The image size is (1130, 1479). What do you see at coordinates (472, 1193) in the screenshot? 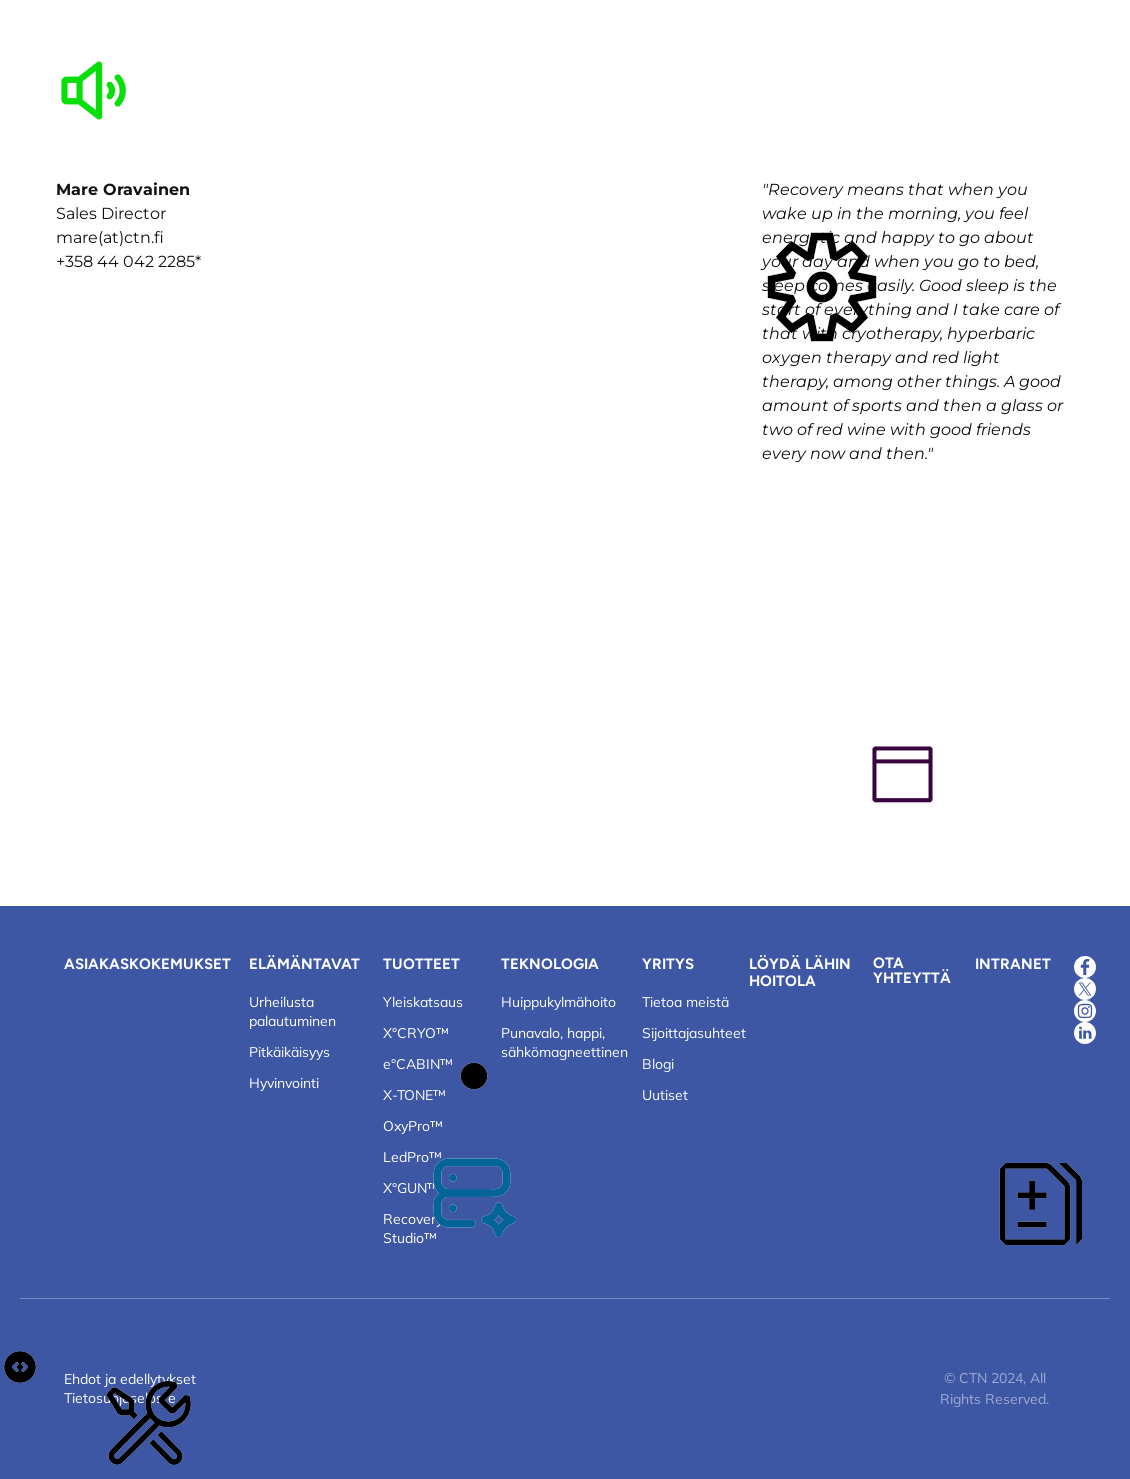
I see `access AI-powered server features` at bounding box center [472, 1193].